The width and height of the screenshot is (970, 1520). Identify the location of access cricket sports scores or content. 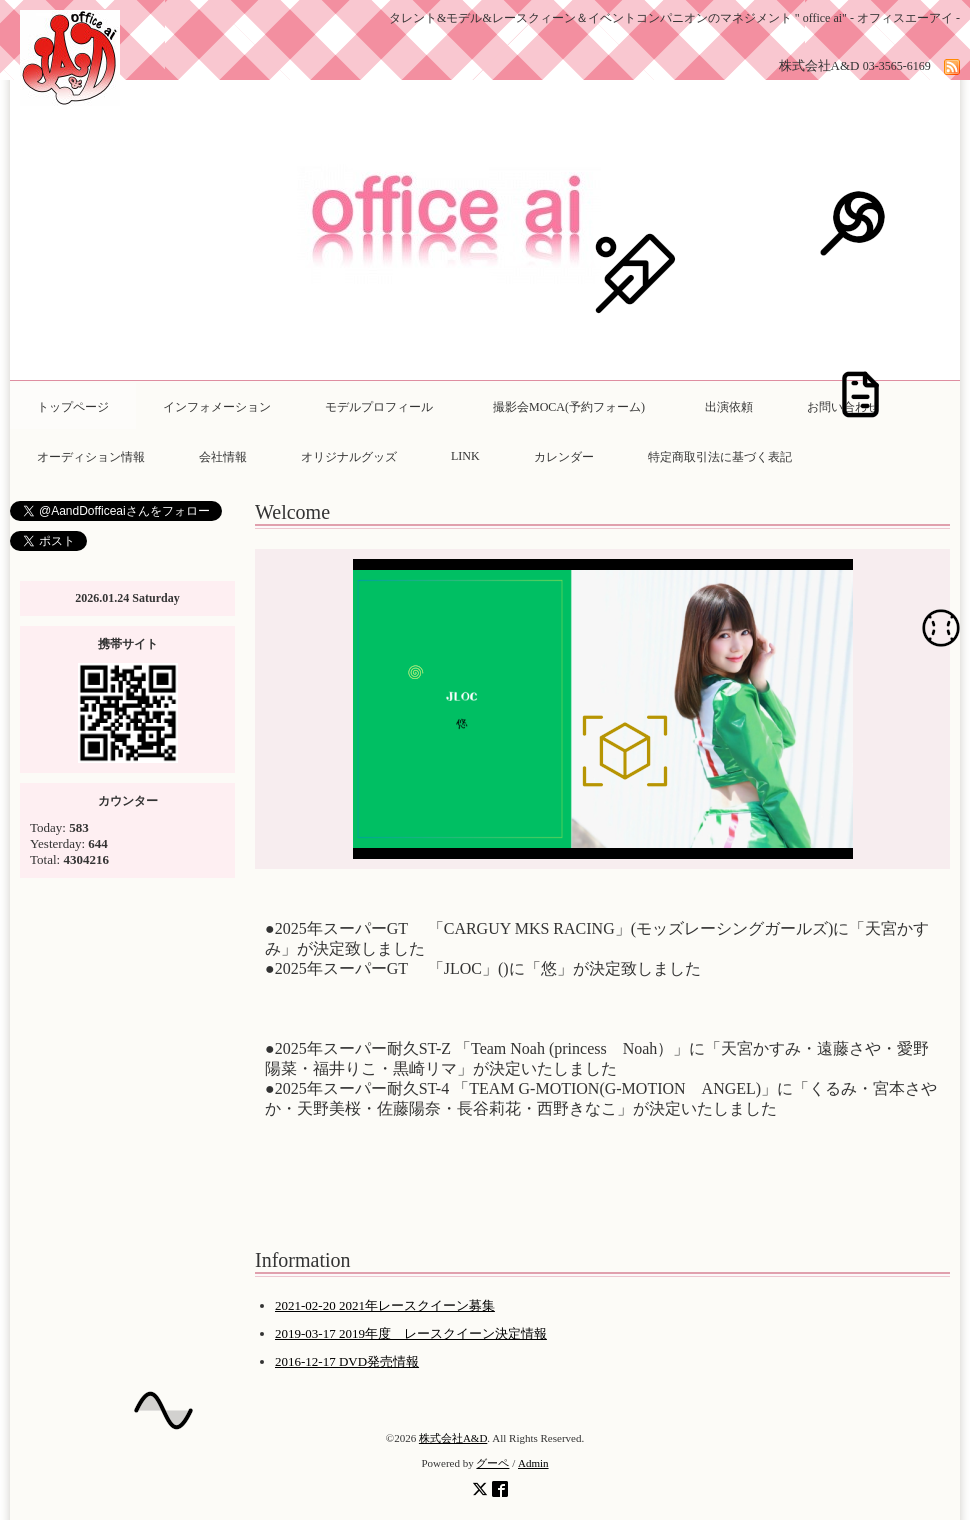
(631, 272).